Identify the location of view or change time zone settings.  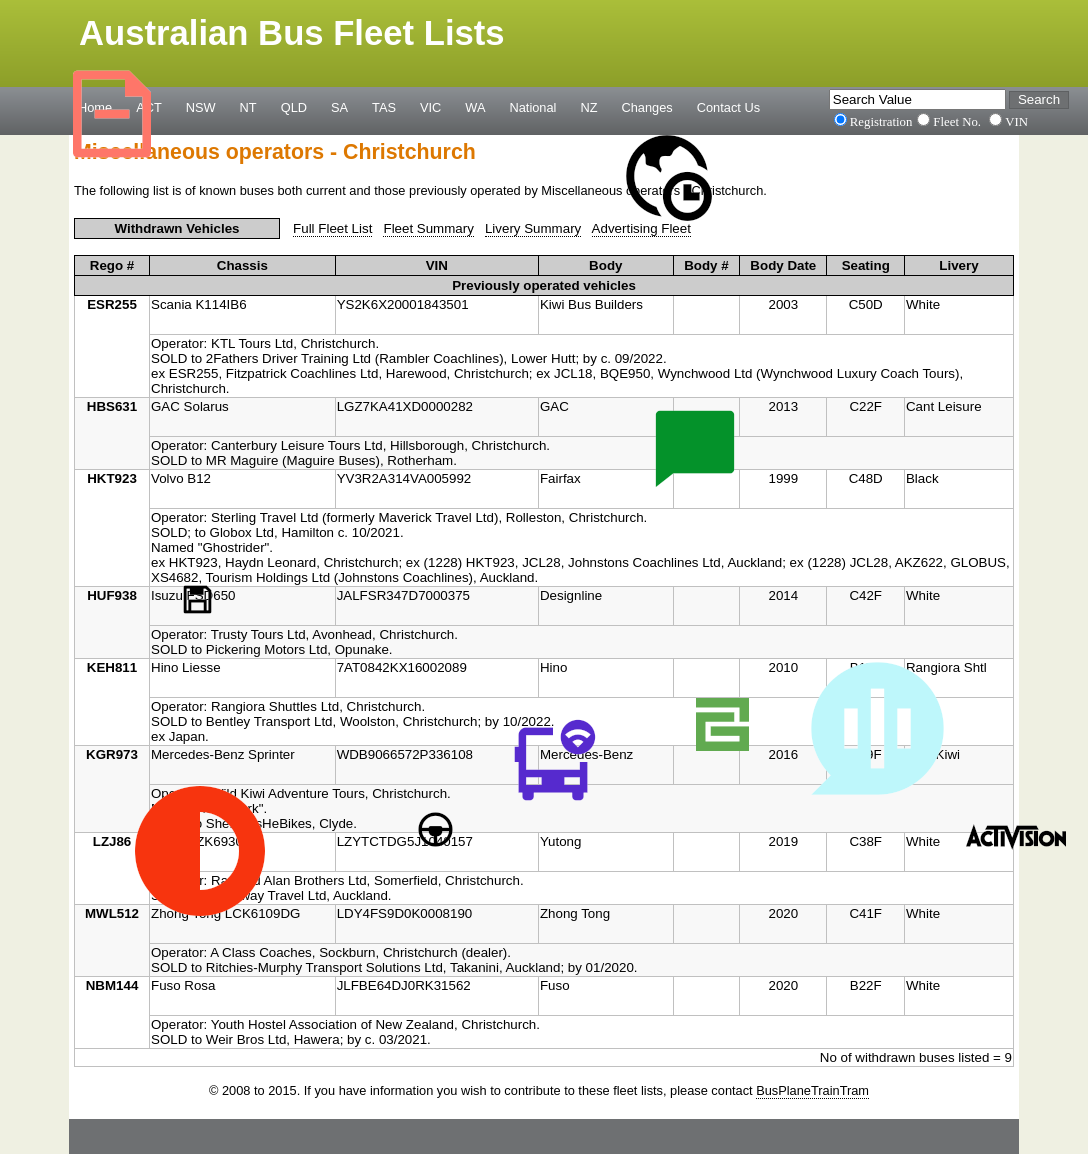
(667, 176).